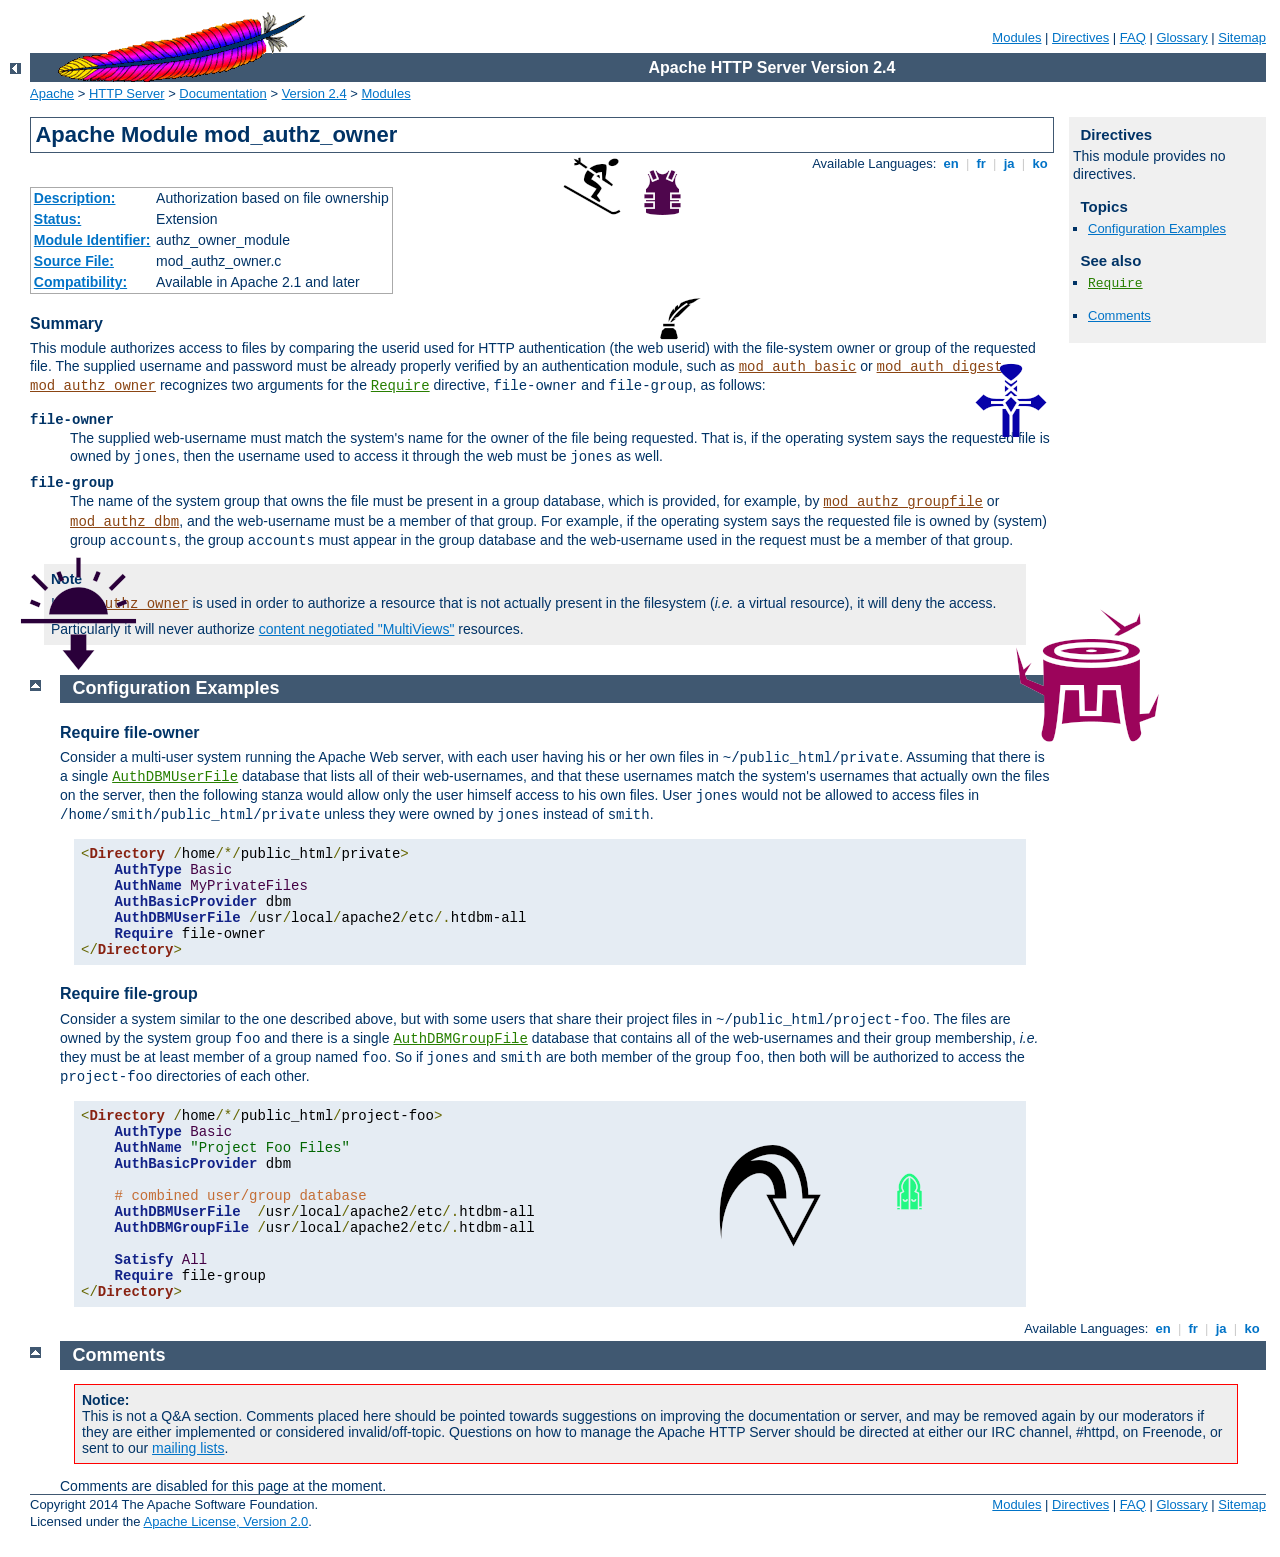  Describe the element at coordinates (680, 319) in the screenshot. I see `compose or write a new document` at that location.